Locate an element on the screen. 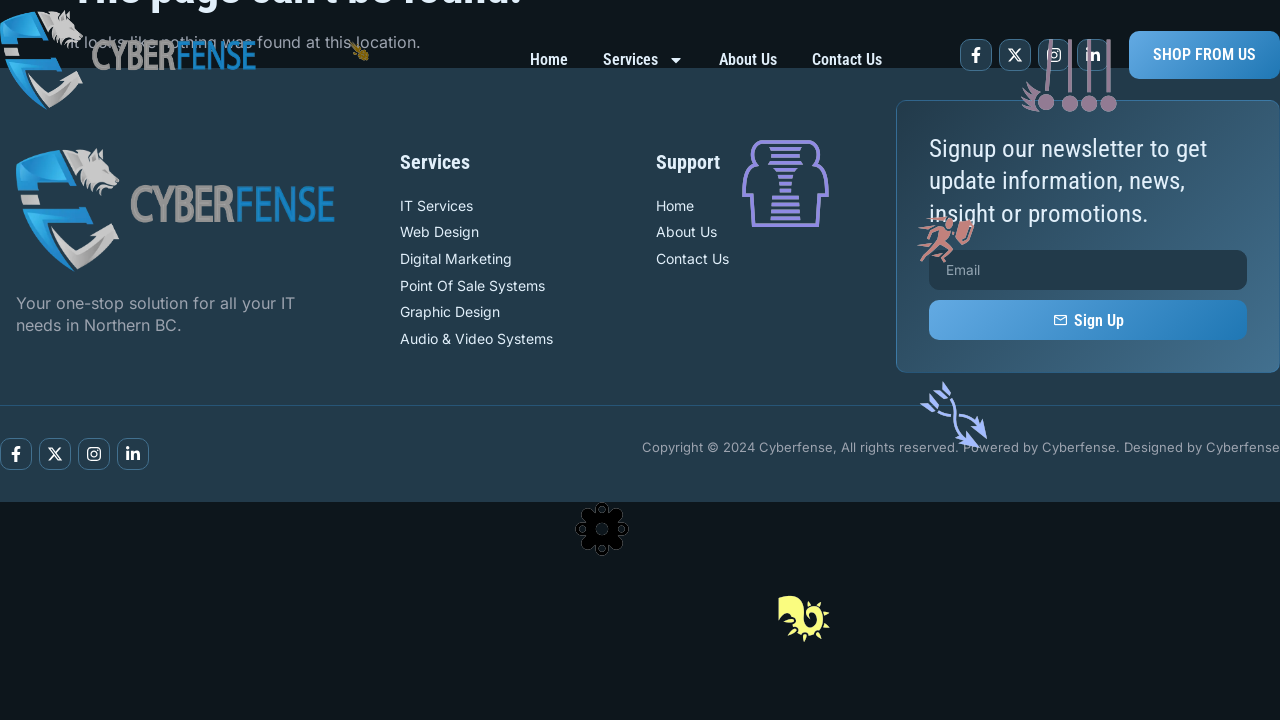 The height and width of the screenshot is (720, 1280). activate shield bash ability is located at coordinates (945, 239).